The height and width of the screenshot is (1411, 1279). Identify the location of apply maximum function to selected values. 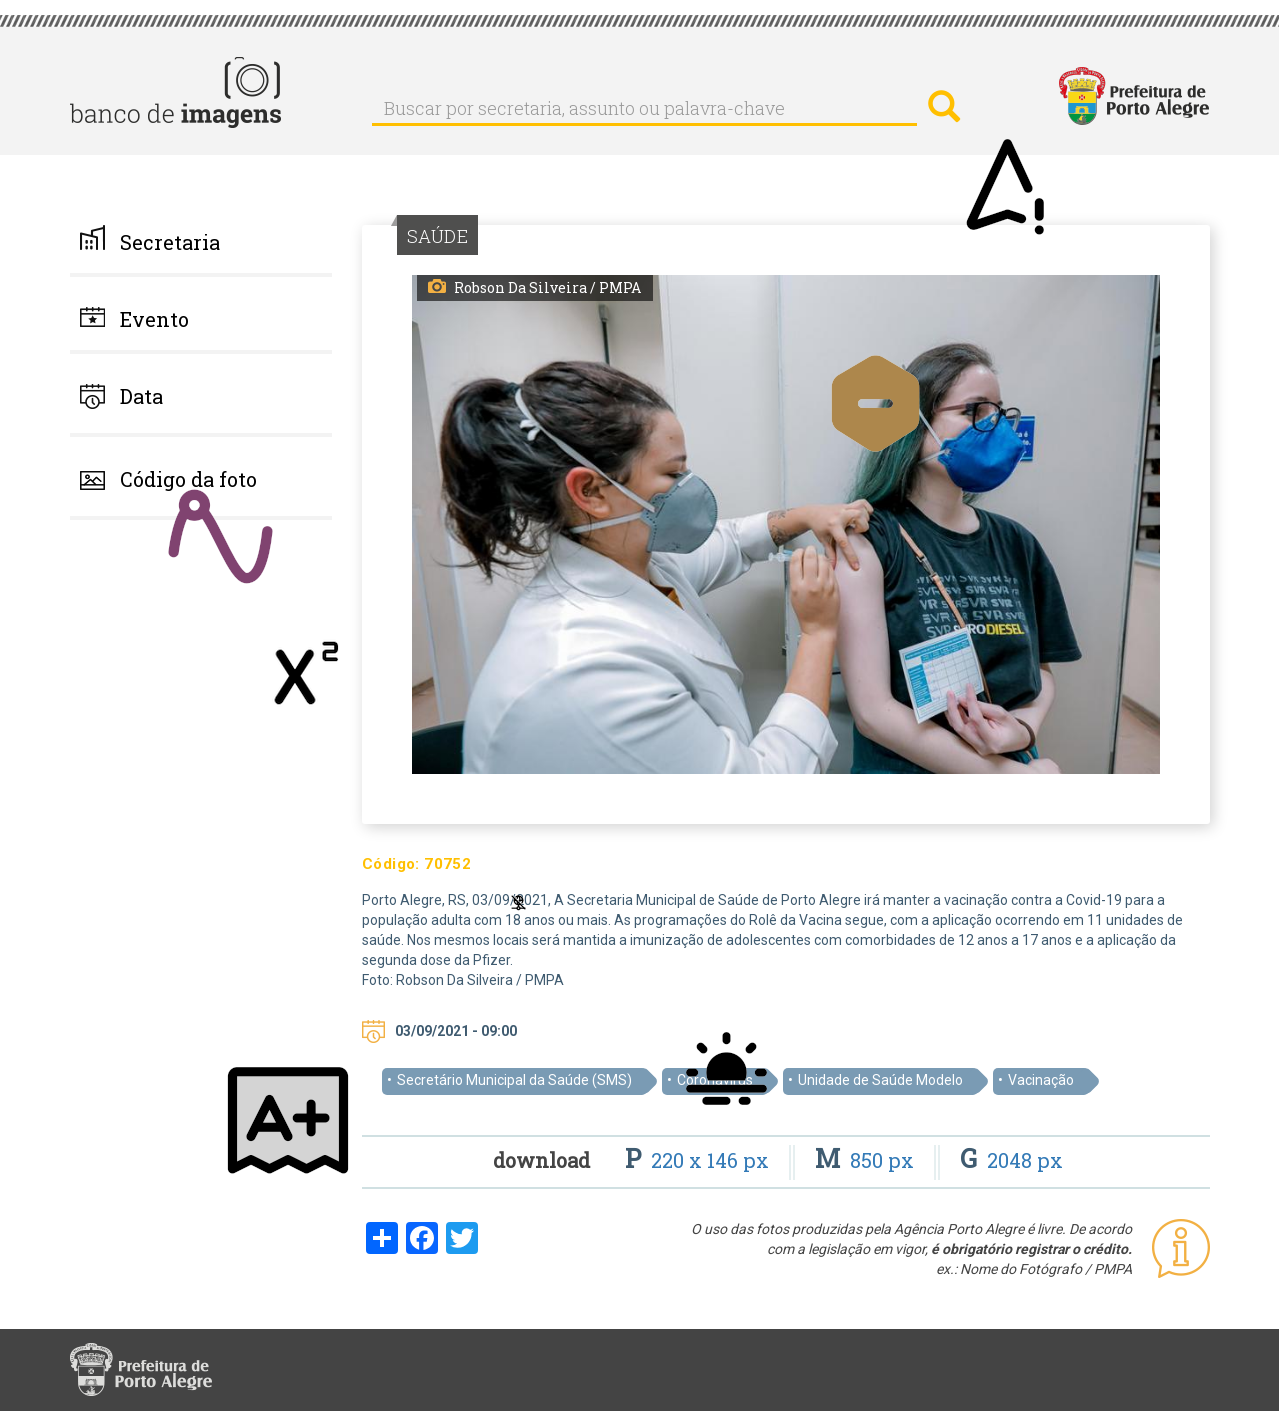
(220, 536).